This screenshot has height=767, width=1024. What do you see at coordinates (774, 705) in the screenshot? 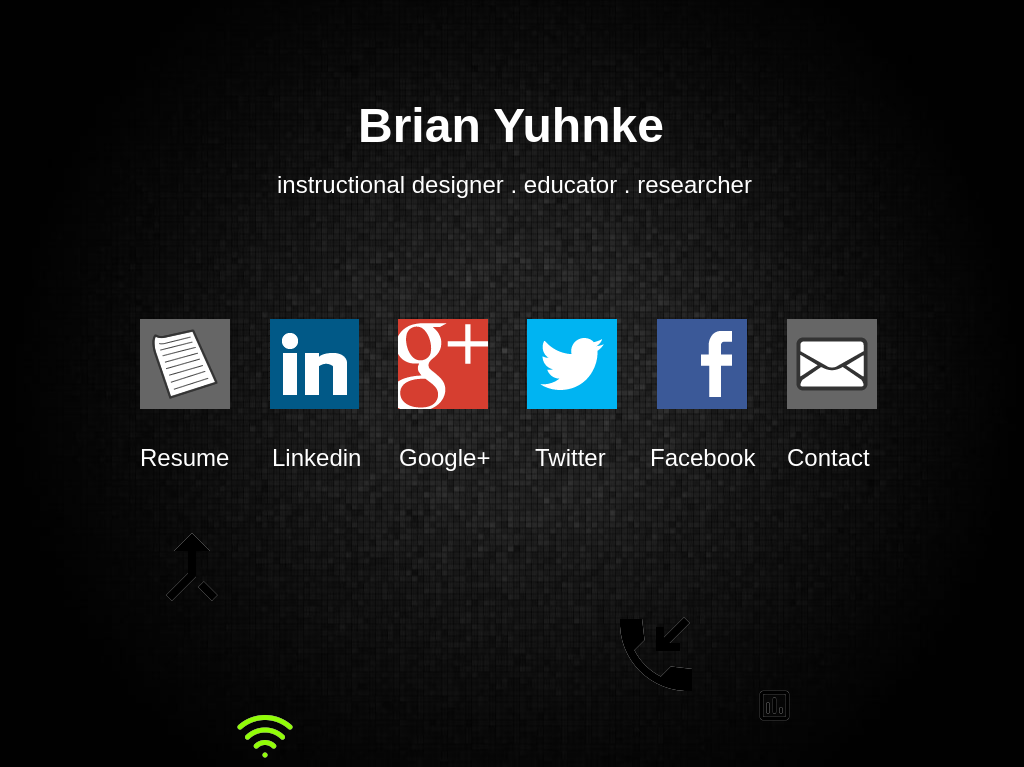
I see `insert a chart or graph into a document` at bounding box center [774, 705].